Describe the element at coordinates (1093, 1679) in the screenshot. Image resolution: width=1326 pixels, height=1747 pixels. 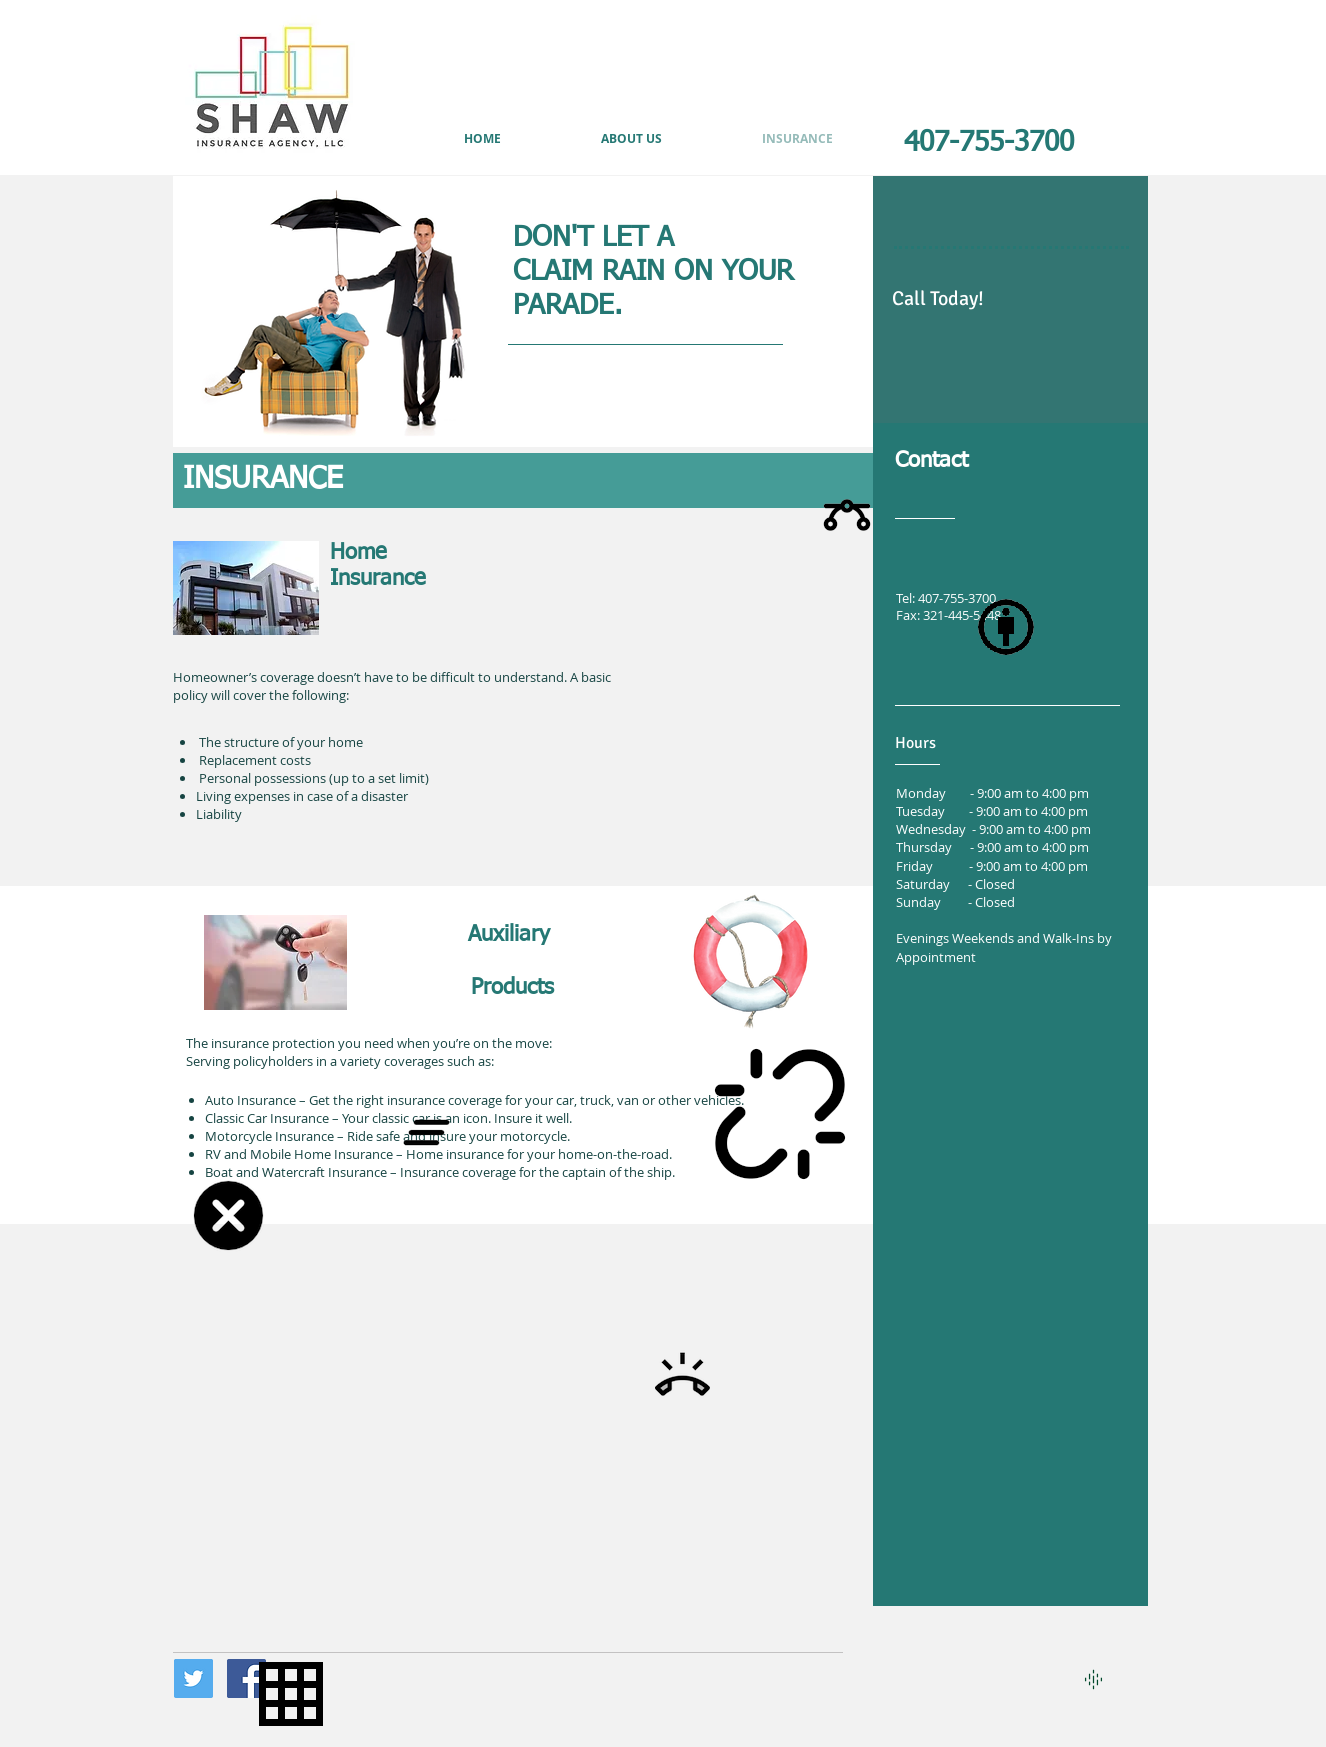
I see `open google podcasts app` at that location.